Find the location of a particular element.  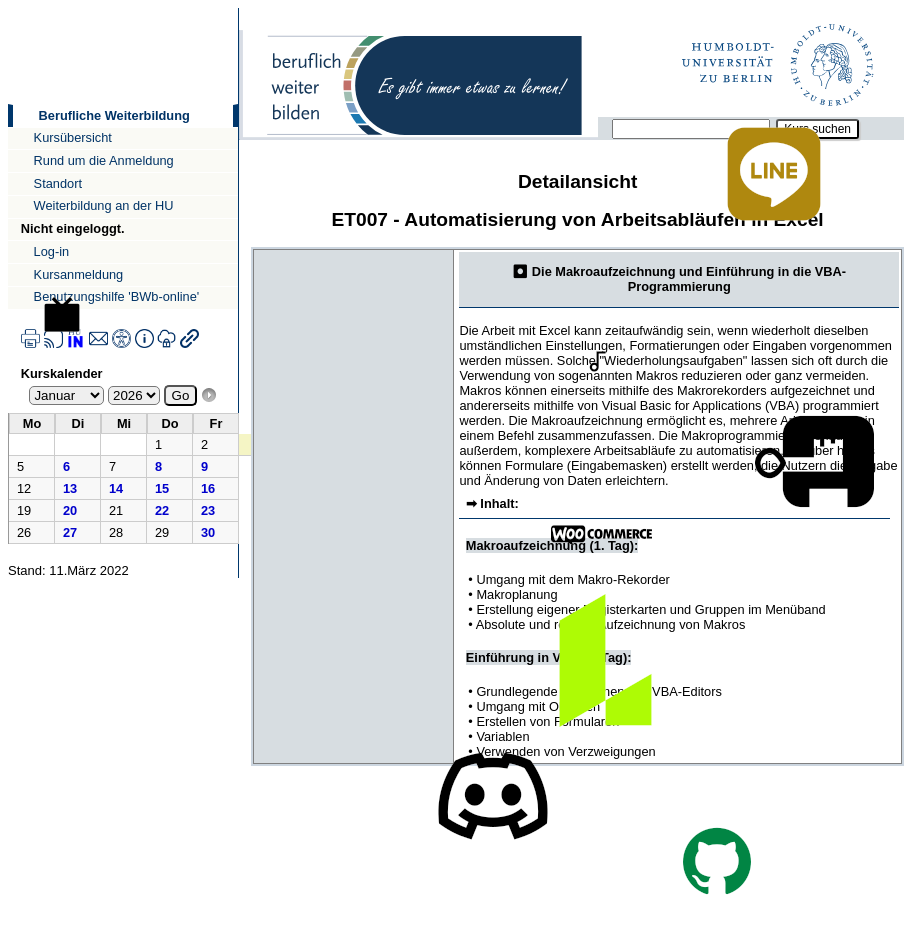

lucid software company logo is located at coordinates (605, 660).